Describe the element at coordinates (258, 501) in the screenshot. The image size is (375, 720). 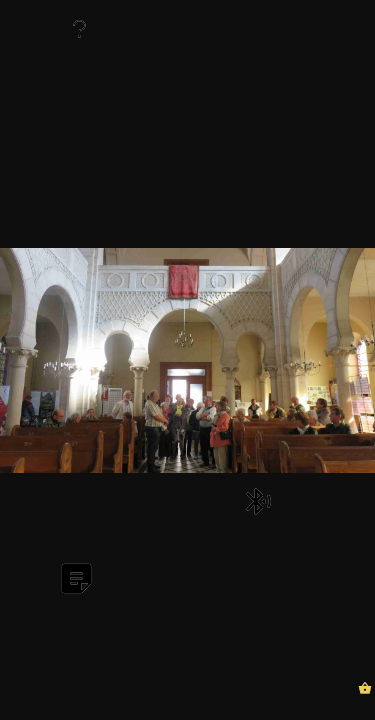
I see `searching for nearby bluetooth devices` at that location.